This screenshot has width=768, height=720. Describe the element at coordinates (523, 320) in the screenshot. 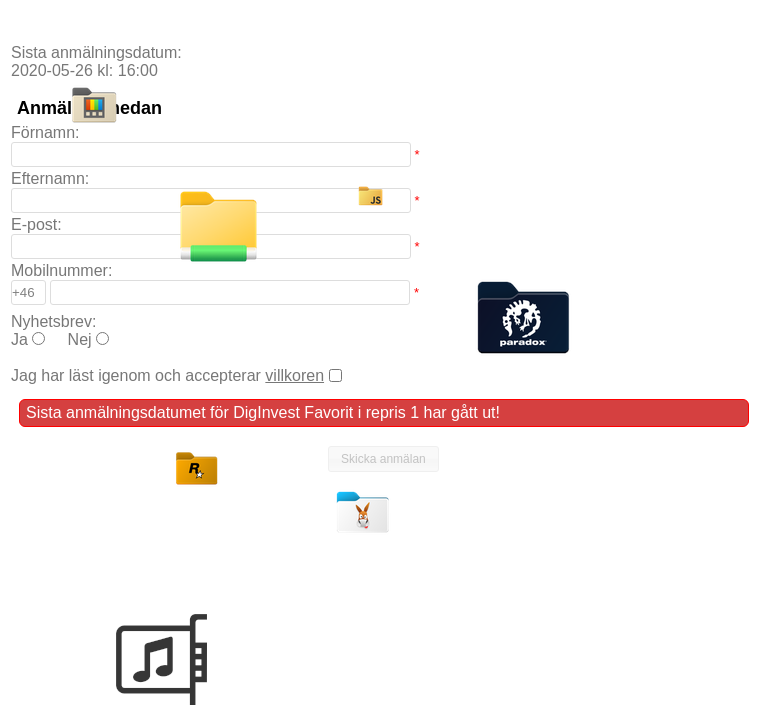

I see `open paradox interactive game files folder` at that location.